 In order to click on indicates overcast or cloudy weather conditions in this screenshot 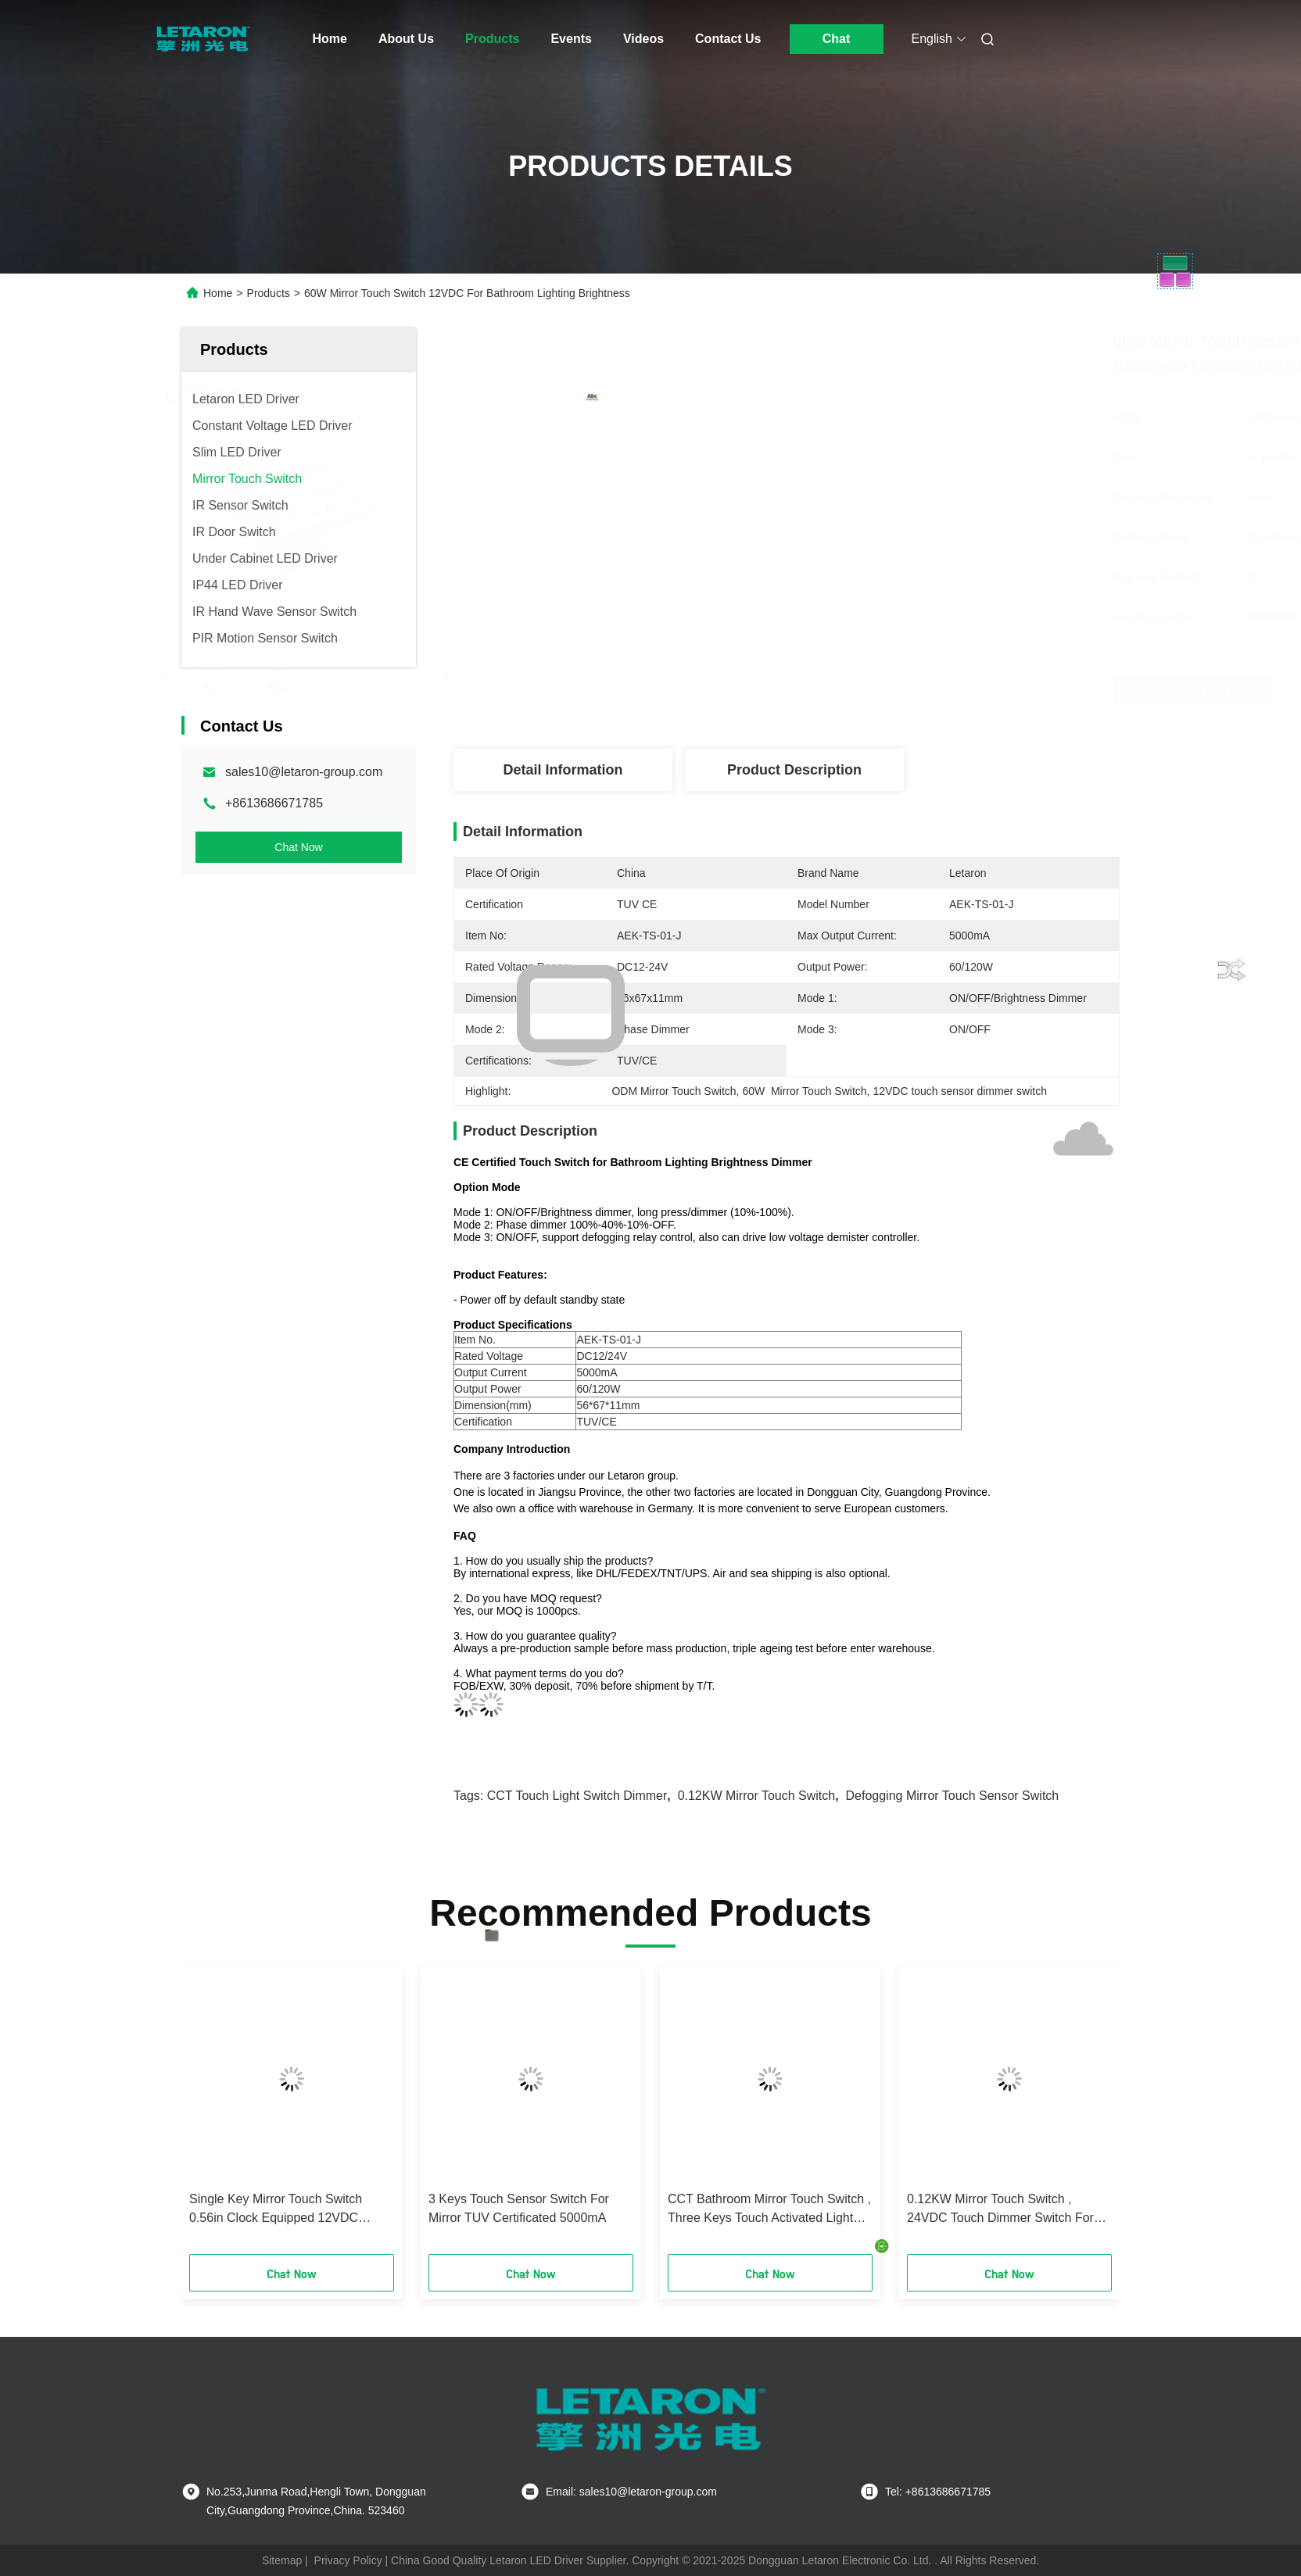, I will do `click(1083, 1136)`.